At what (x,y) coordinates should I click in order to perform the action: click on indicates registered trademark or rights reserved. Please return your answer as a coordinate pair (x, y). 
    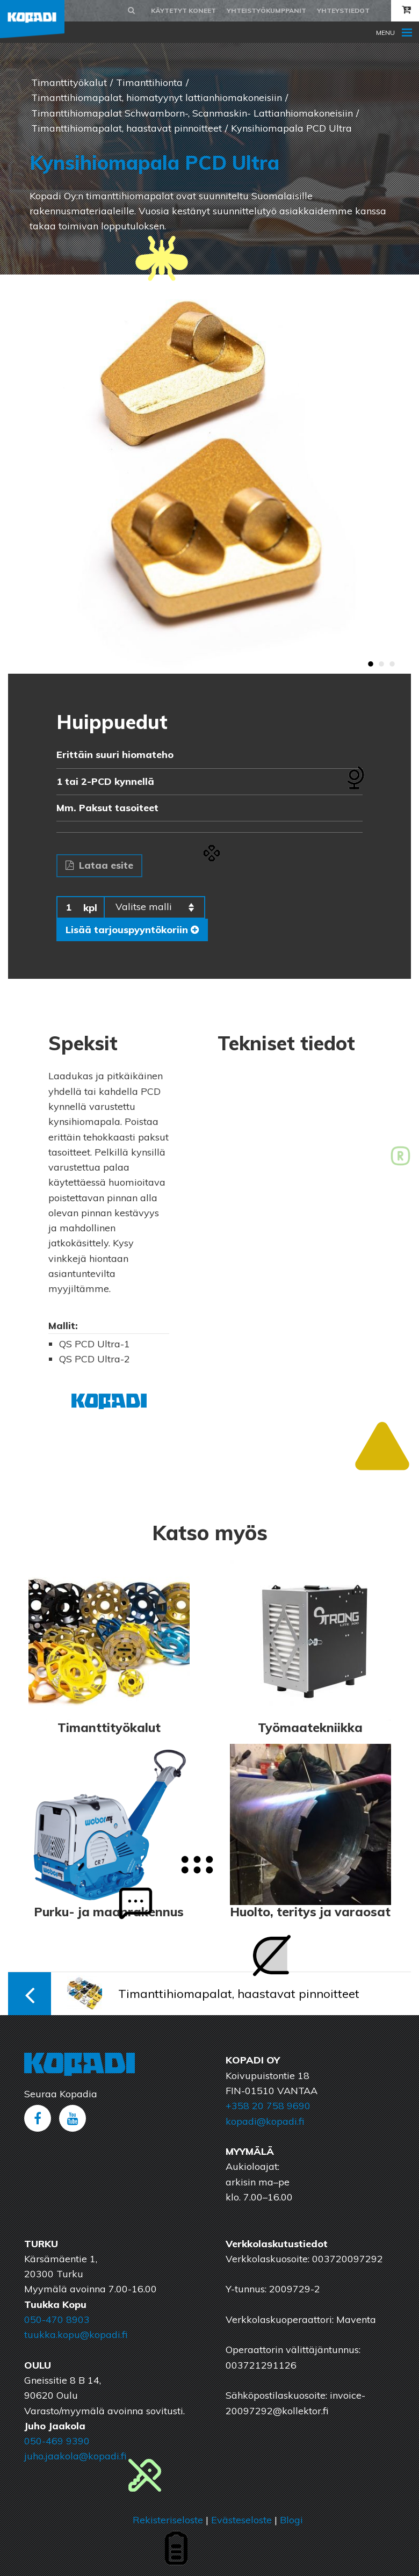
    Looking at the image, I should click on (400, 1156).